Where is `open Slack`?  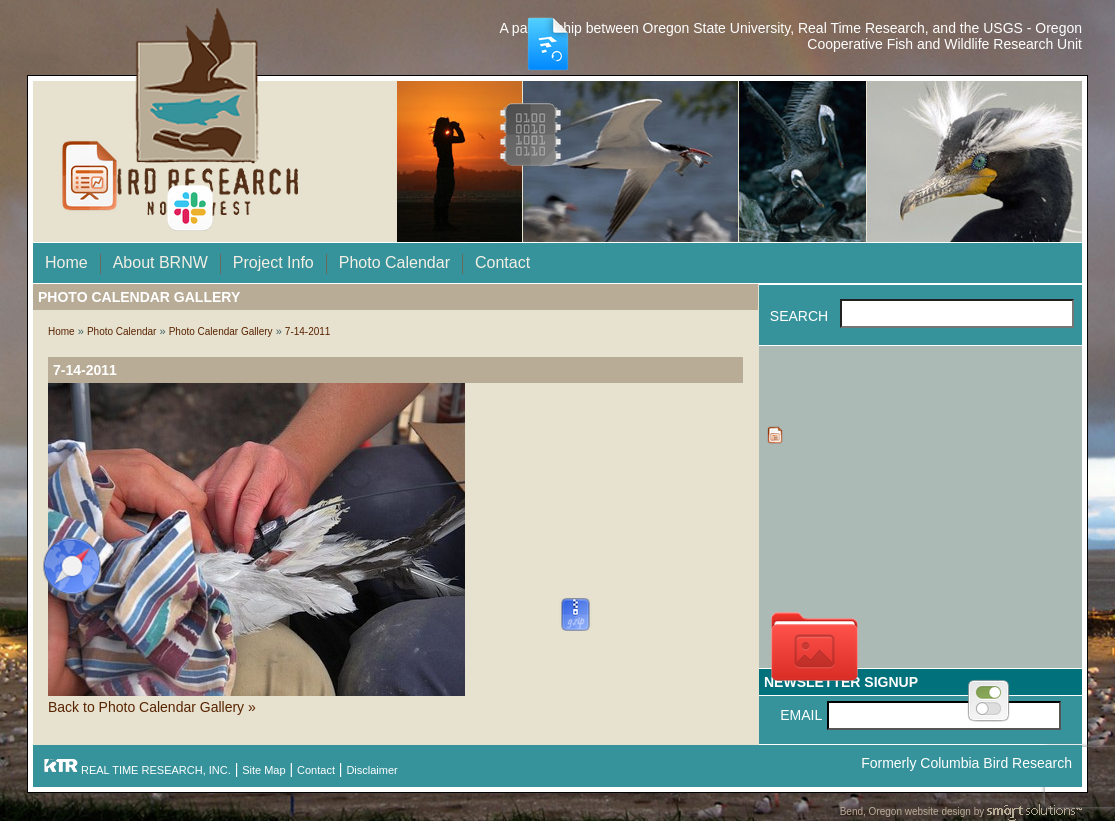
open Slack is located at coordinates (190, 208).